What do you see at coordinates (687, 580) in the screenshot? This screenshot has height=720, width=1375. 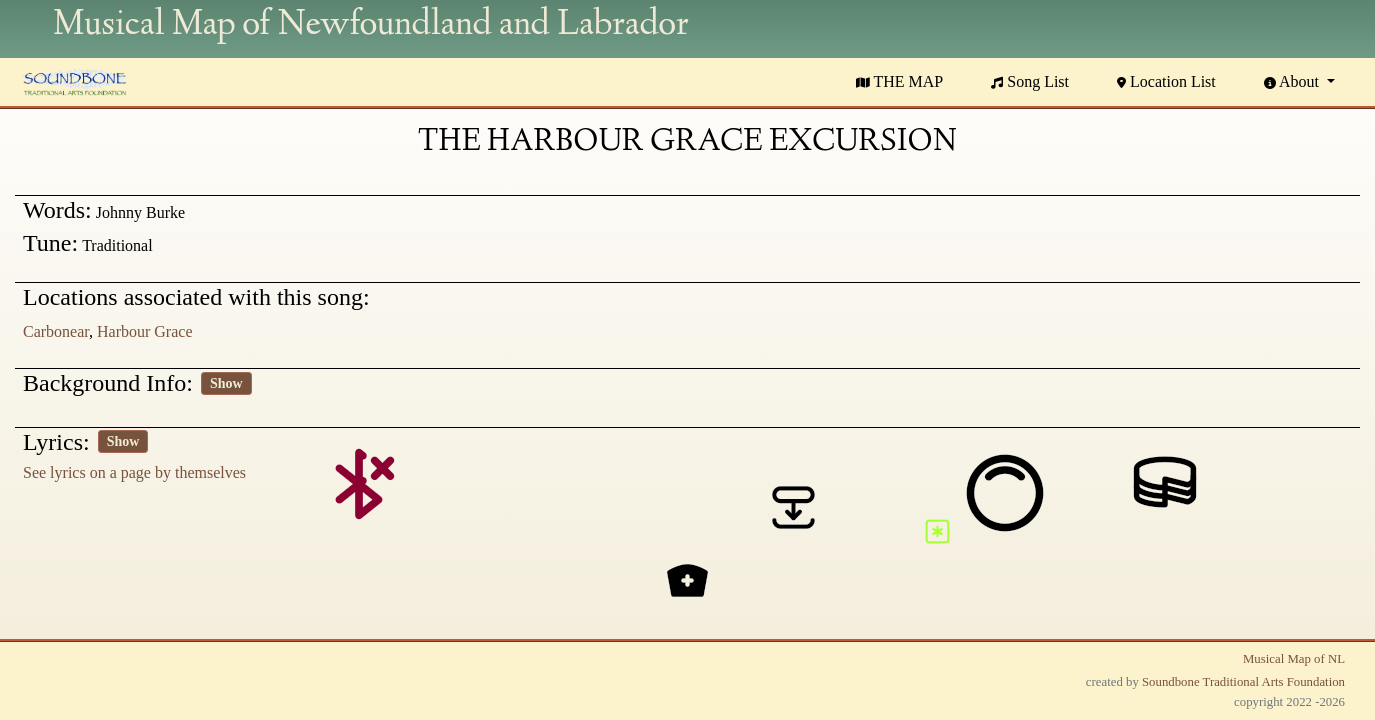 I see `access nursing or healthcare services` at bounding box center [687, 580].